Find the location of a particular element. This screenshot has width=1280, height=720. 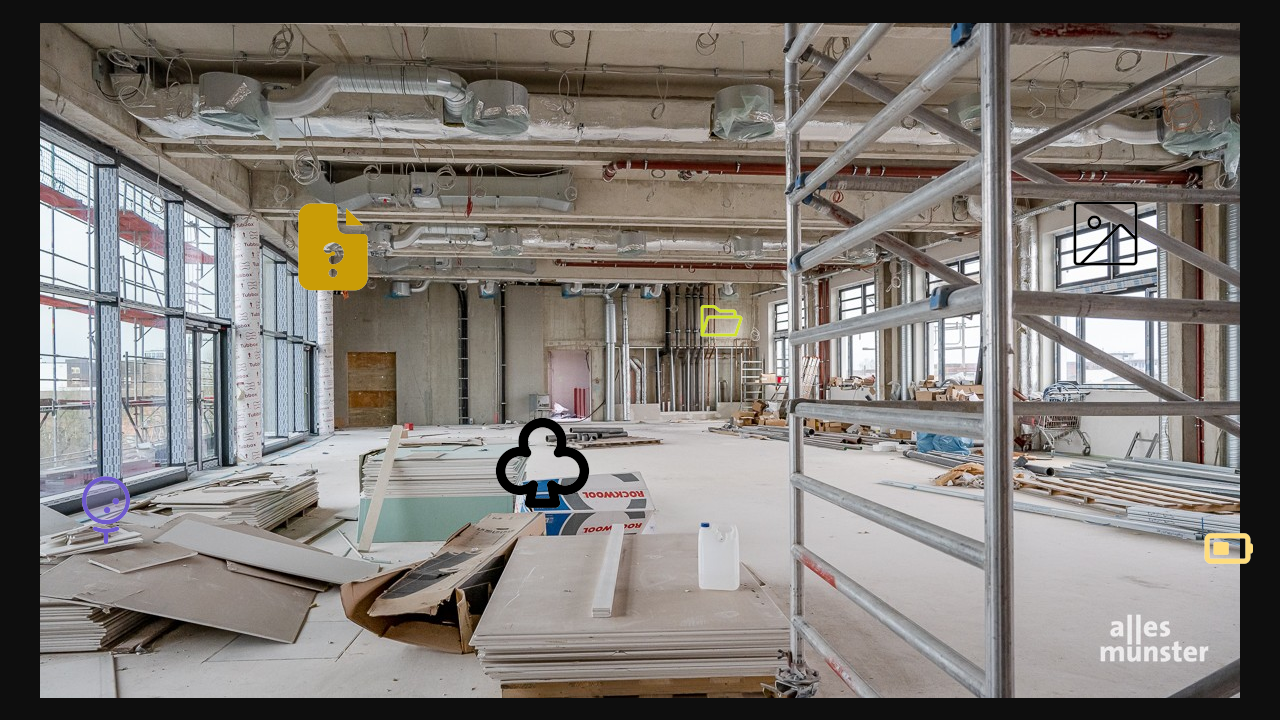

view or open an image is located at coordinates (1105, 233).